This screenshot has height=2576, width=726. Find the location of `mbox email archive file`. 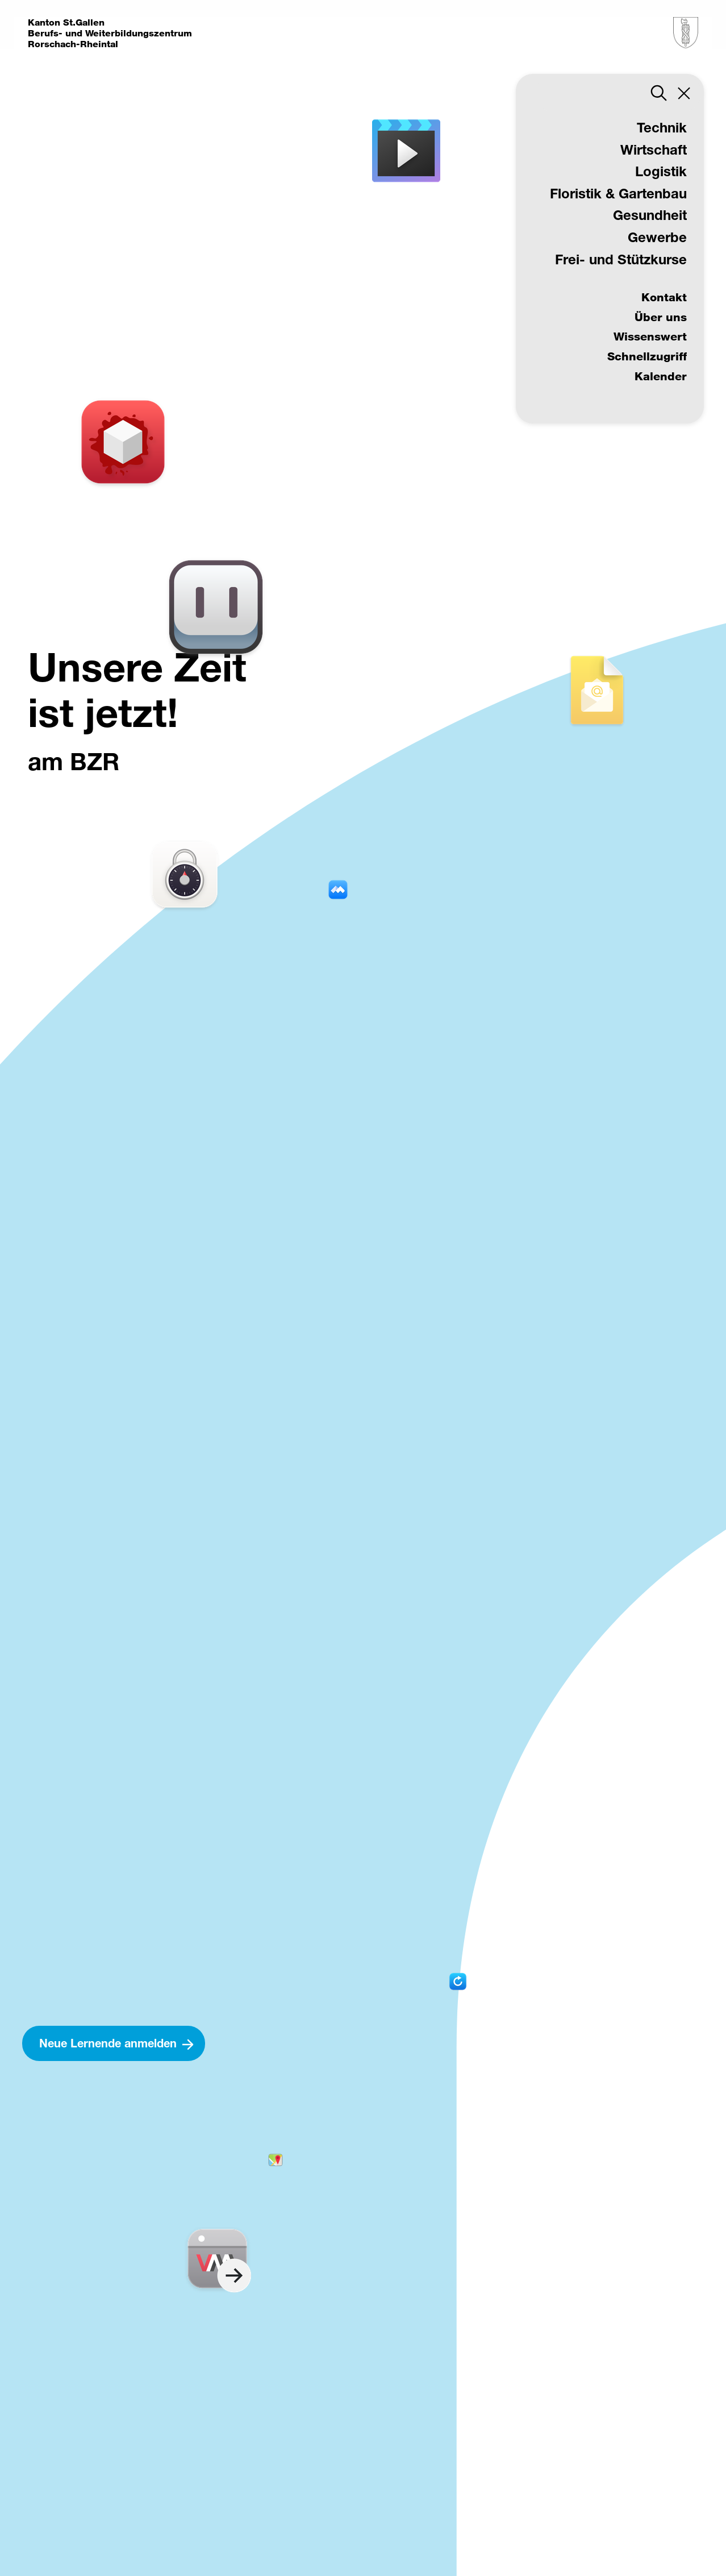

mbox email archive file is located at coordinates (597, 690).